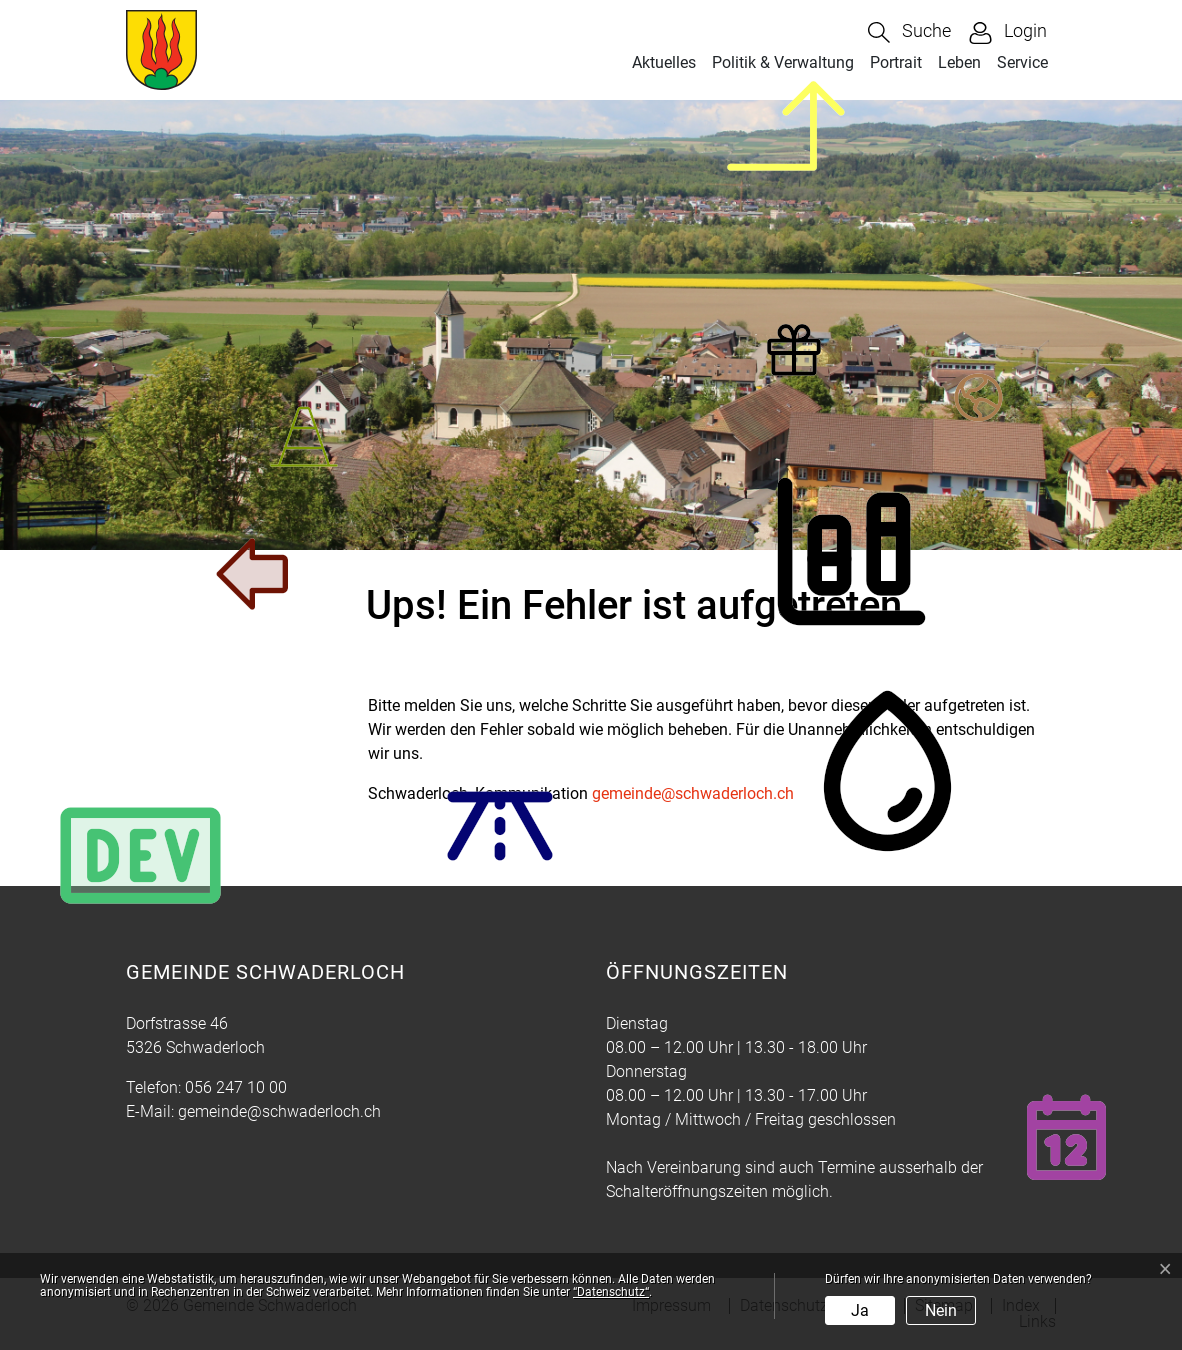 The width and height of the screenshot is (1182, 1350). I want to click on view stacked column chart data, so click(851, 551).